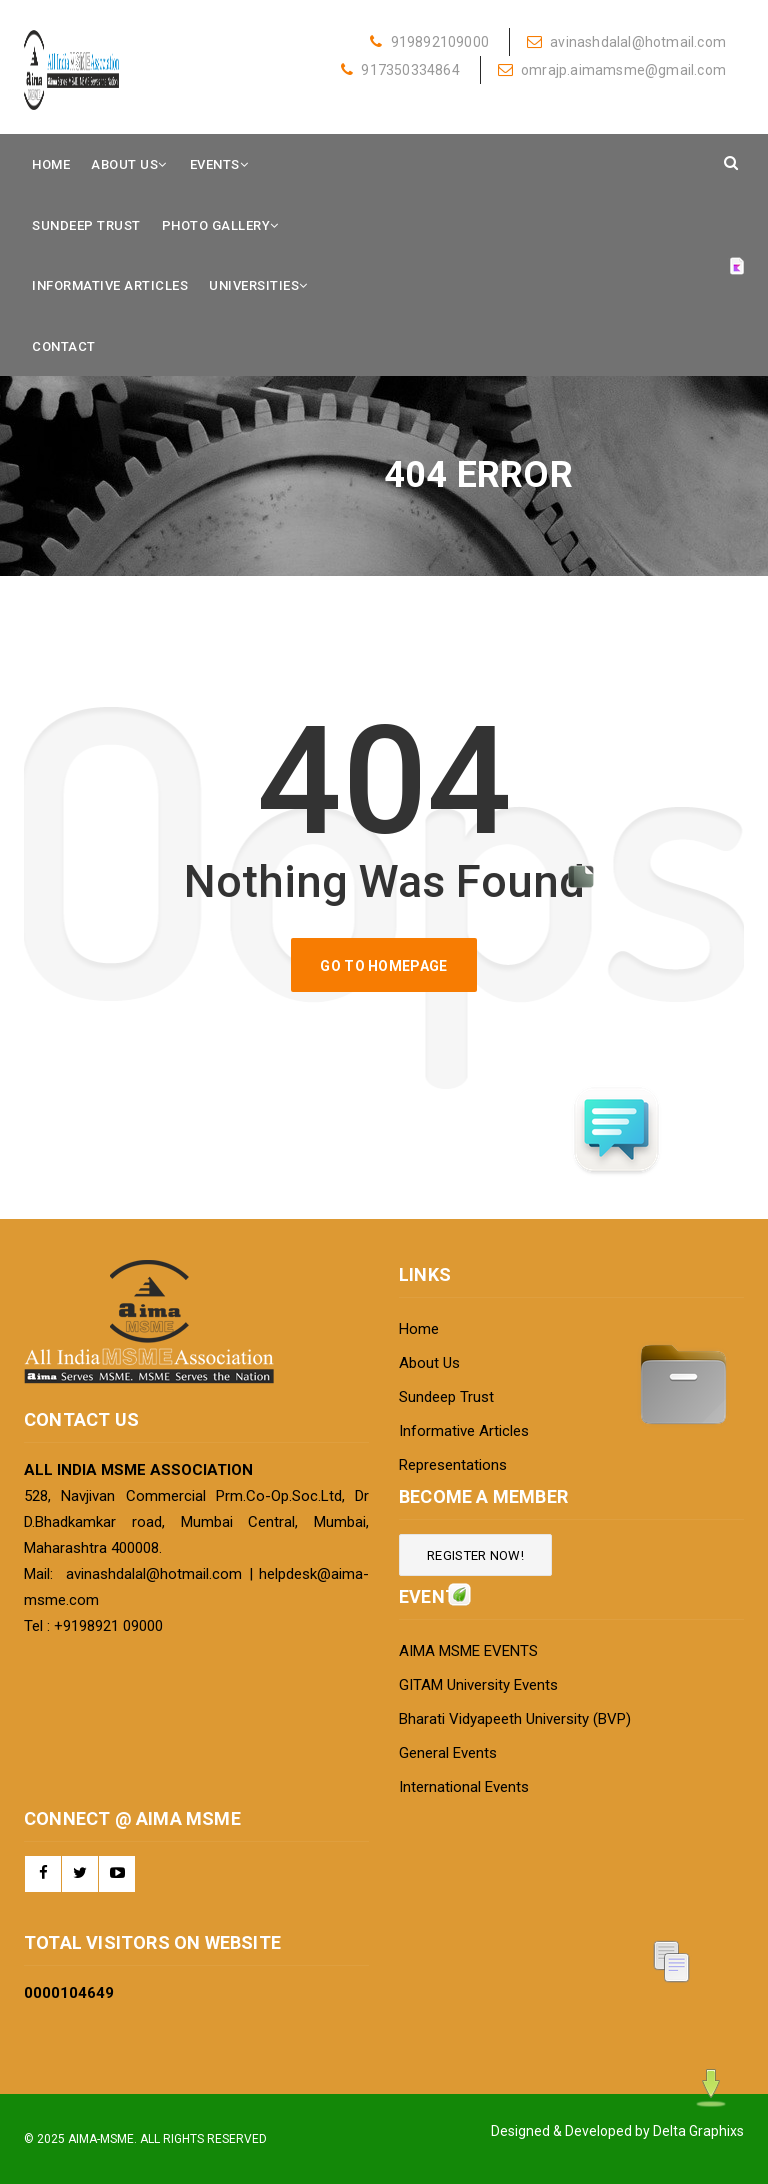 Image resolution: width=768 pixels, height=2184 pixels. I want to click on open neochat messaging app, so click(616, 1129).